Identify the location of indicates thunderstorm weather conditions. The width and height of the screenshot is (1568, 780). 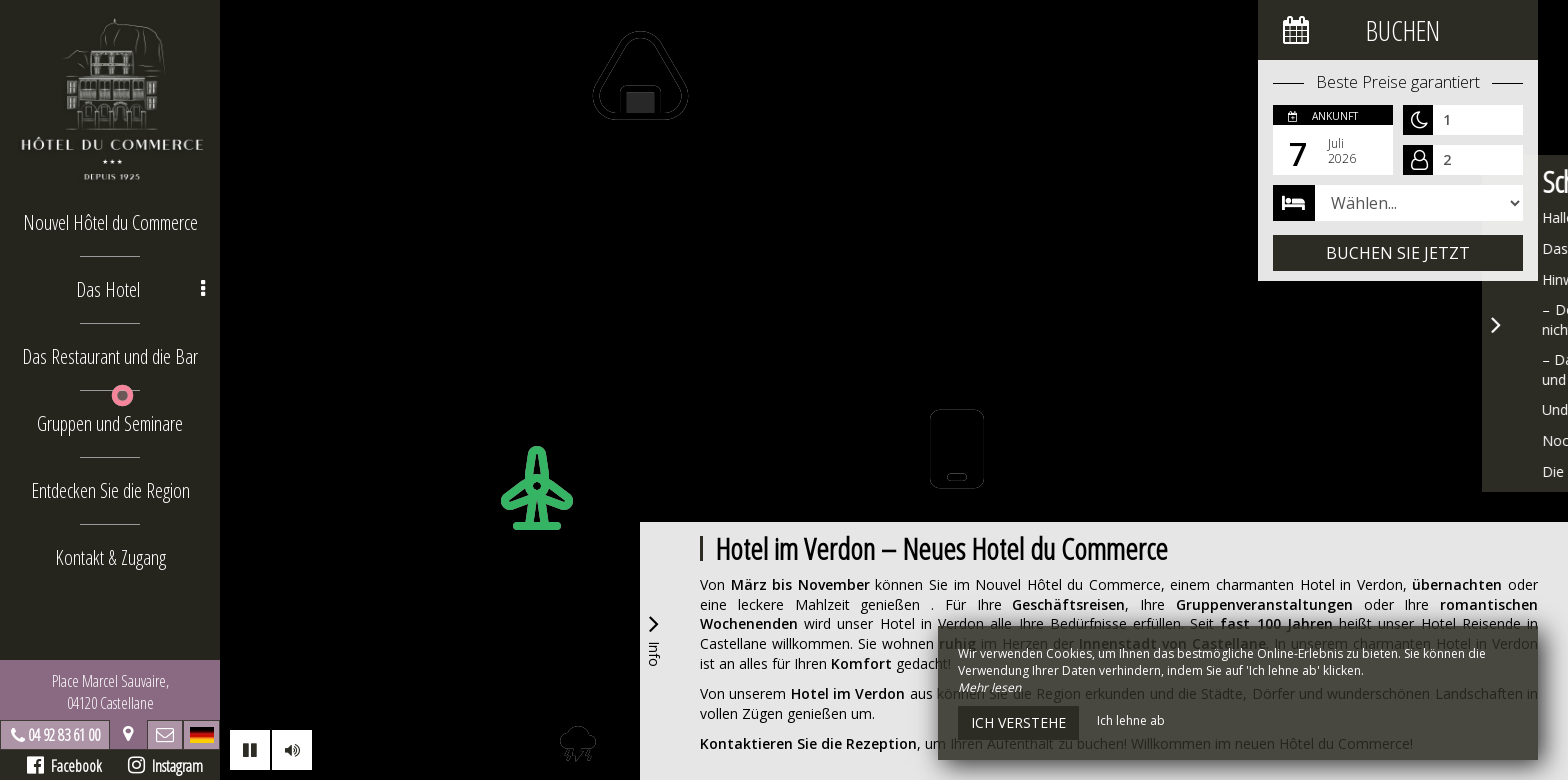
(578, 744).